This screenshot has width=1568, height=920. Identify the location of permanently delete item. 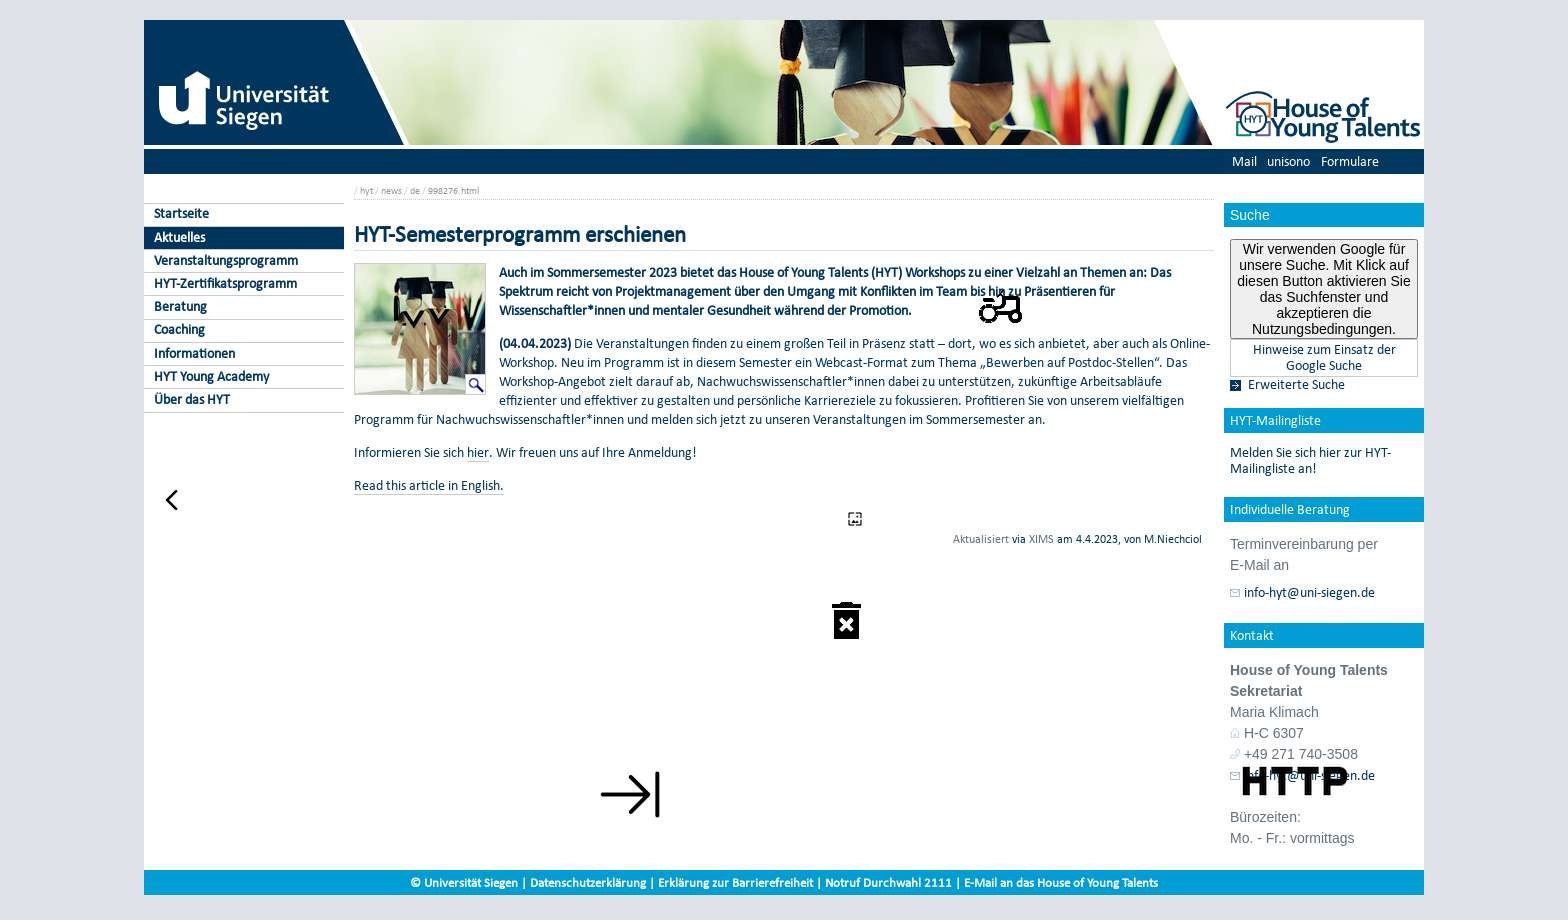
(846, 620).